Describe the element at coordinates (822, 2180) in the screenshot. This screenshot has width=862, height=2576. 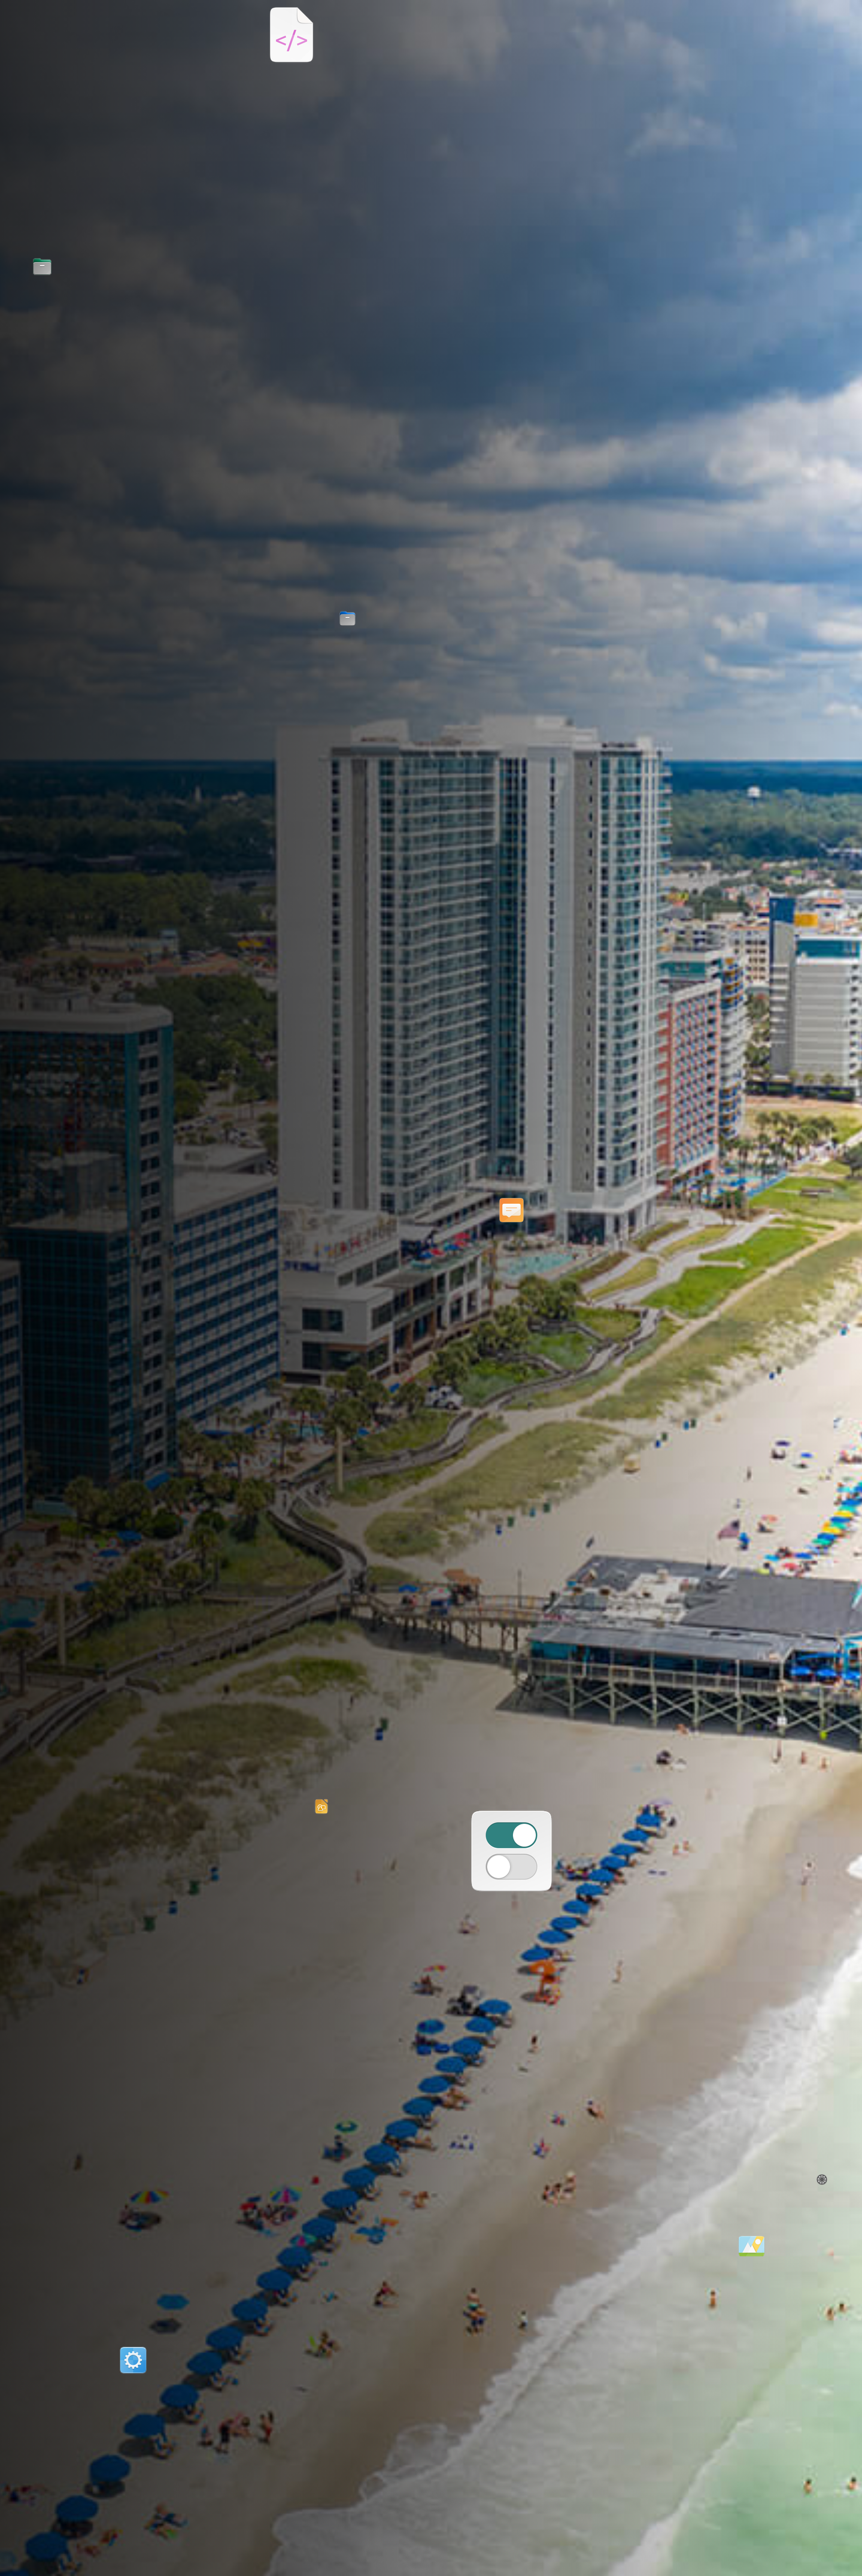
I see `indicates system or device settings` at that location.